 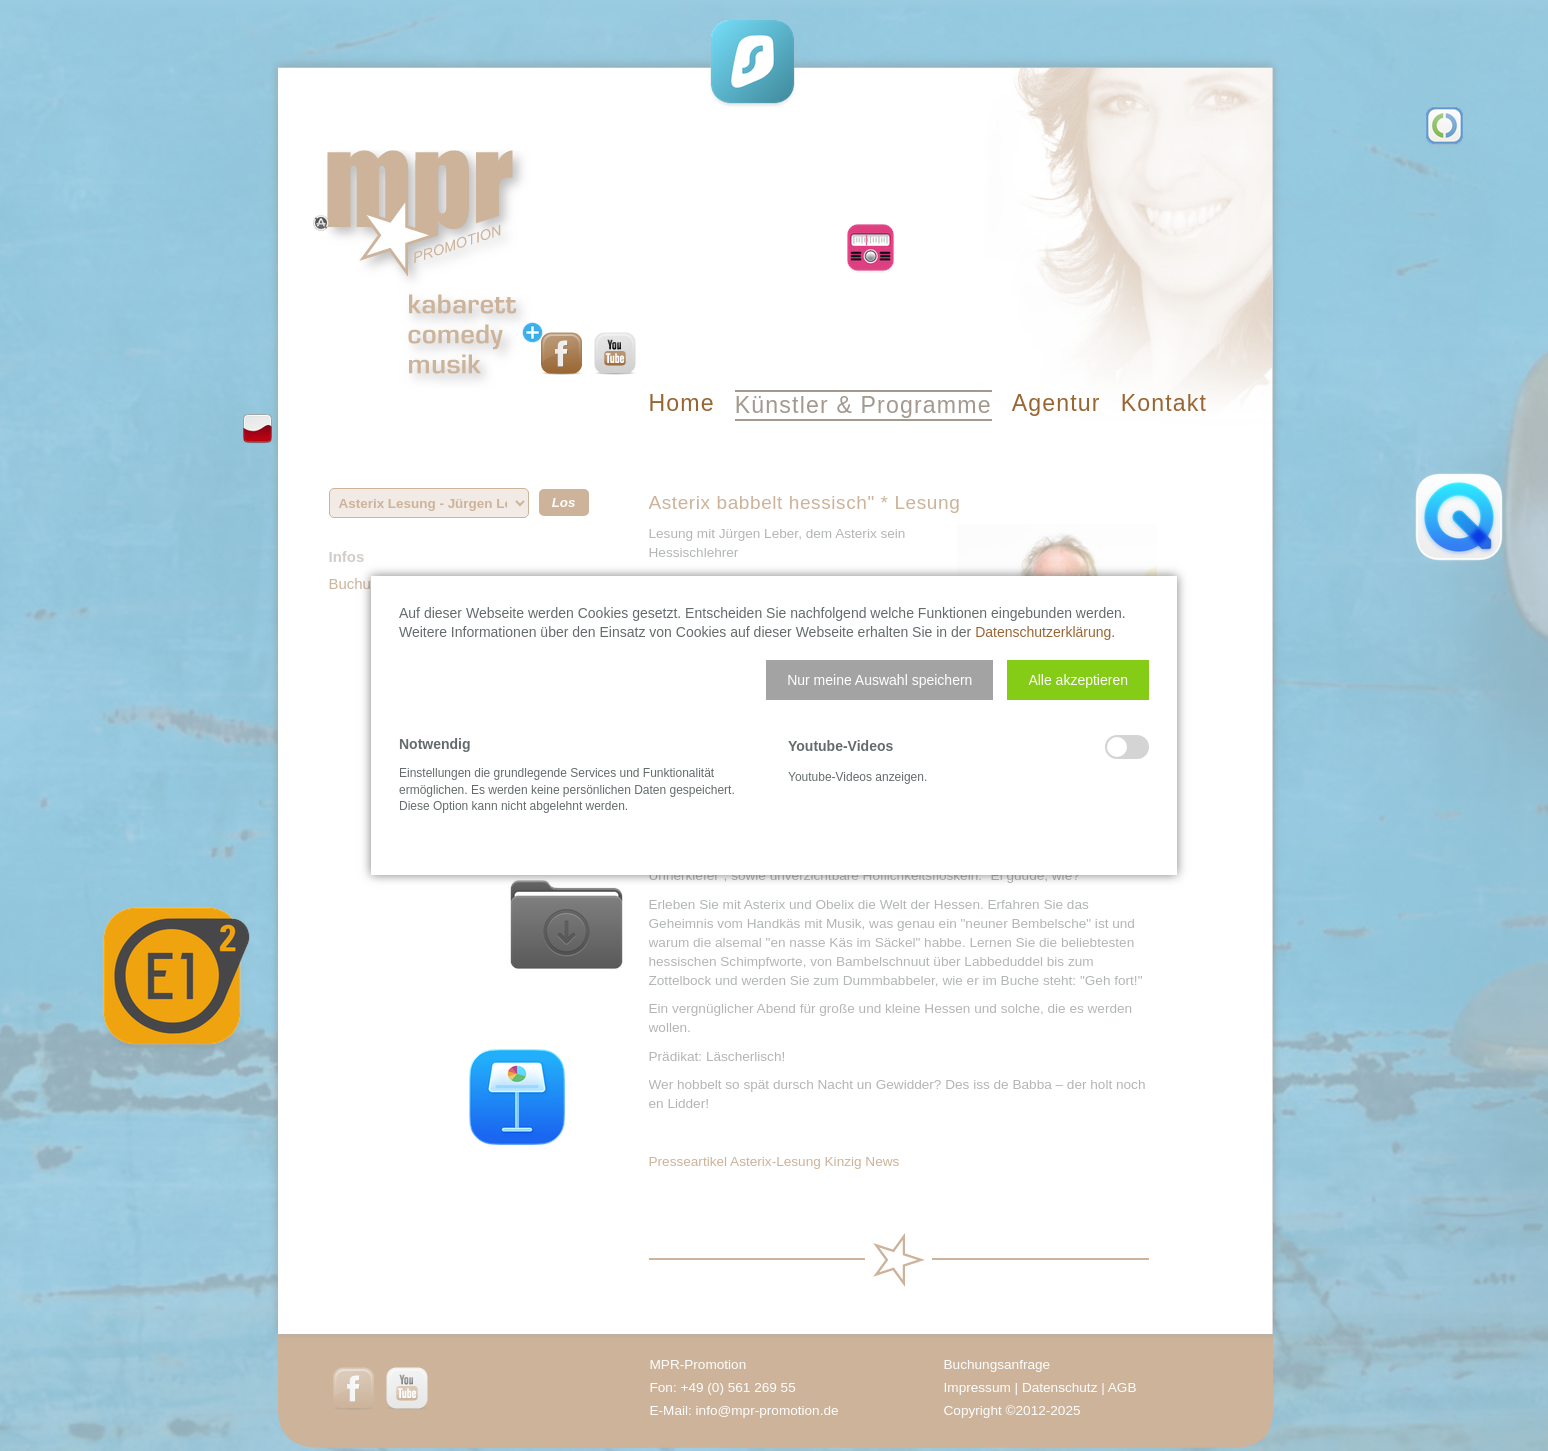 What do you see at coordinates (532, 332) in the screenshot?
I see `indicates a newly added item or file` at bounding box center [532, 332].